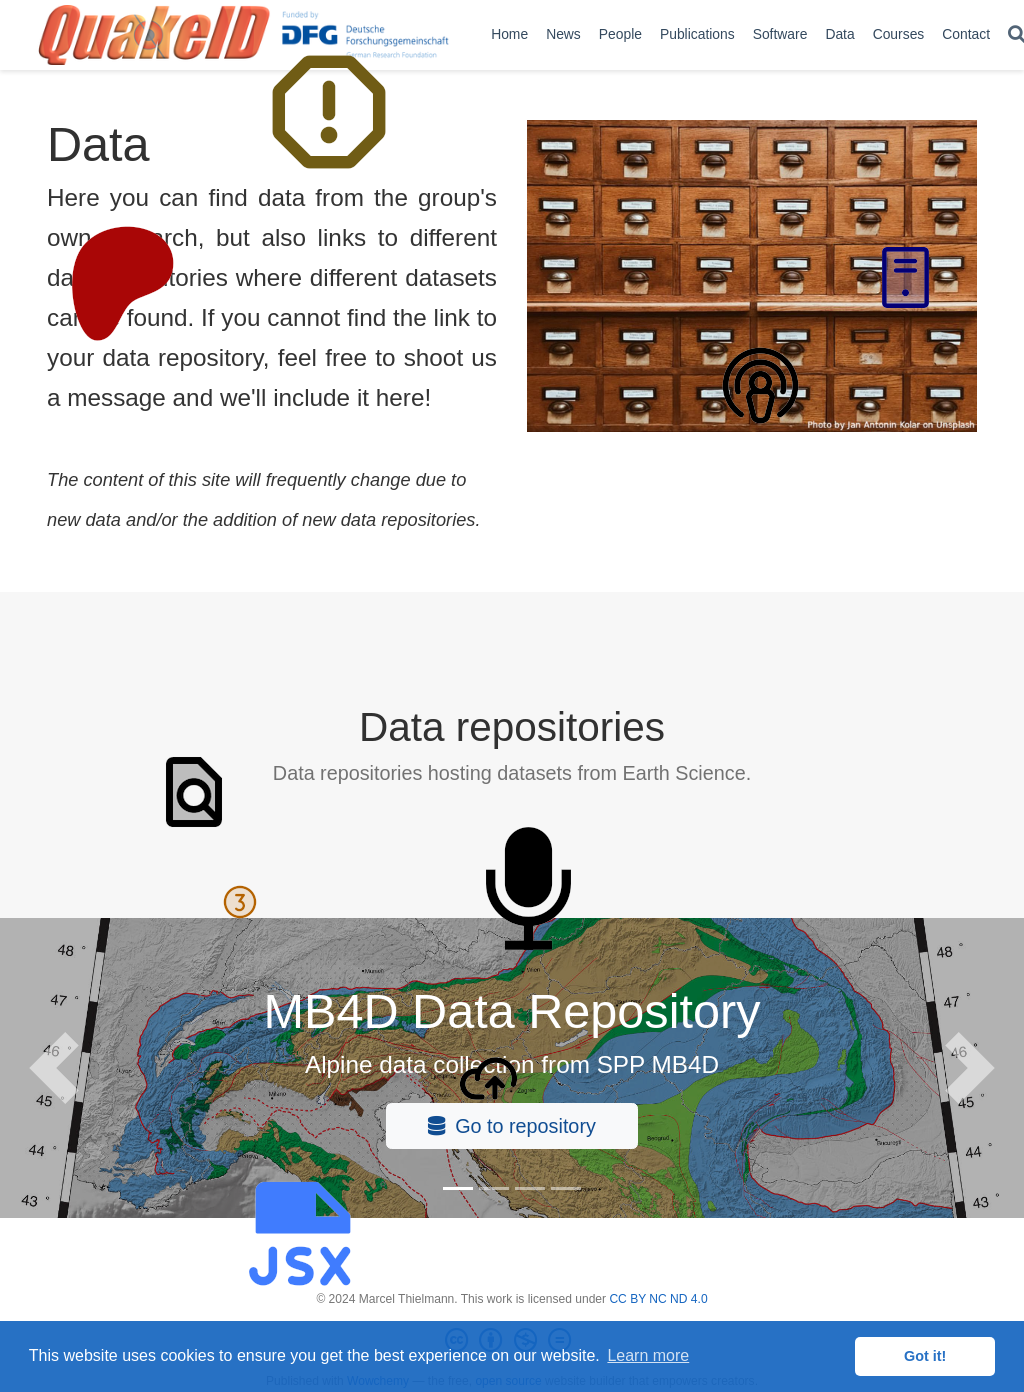  Describe the element at coordinates (118, 281) in the screenshot. I see `link to patreon creator page` at that location.